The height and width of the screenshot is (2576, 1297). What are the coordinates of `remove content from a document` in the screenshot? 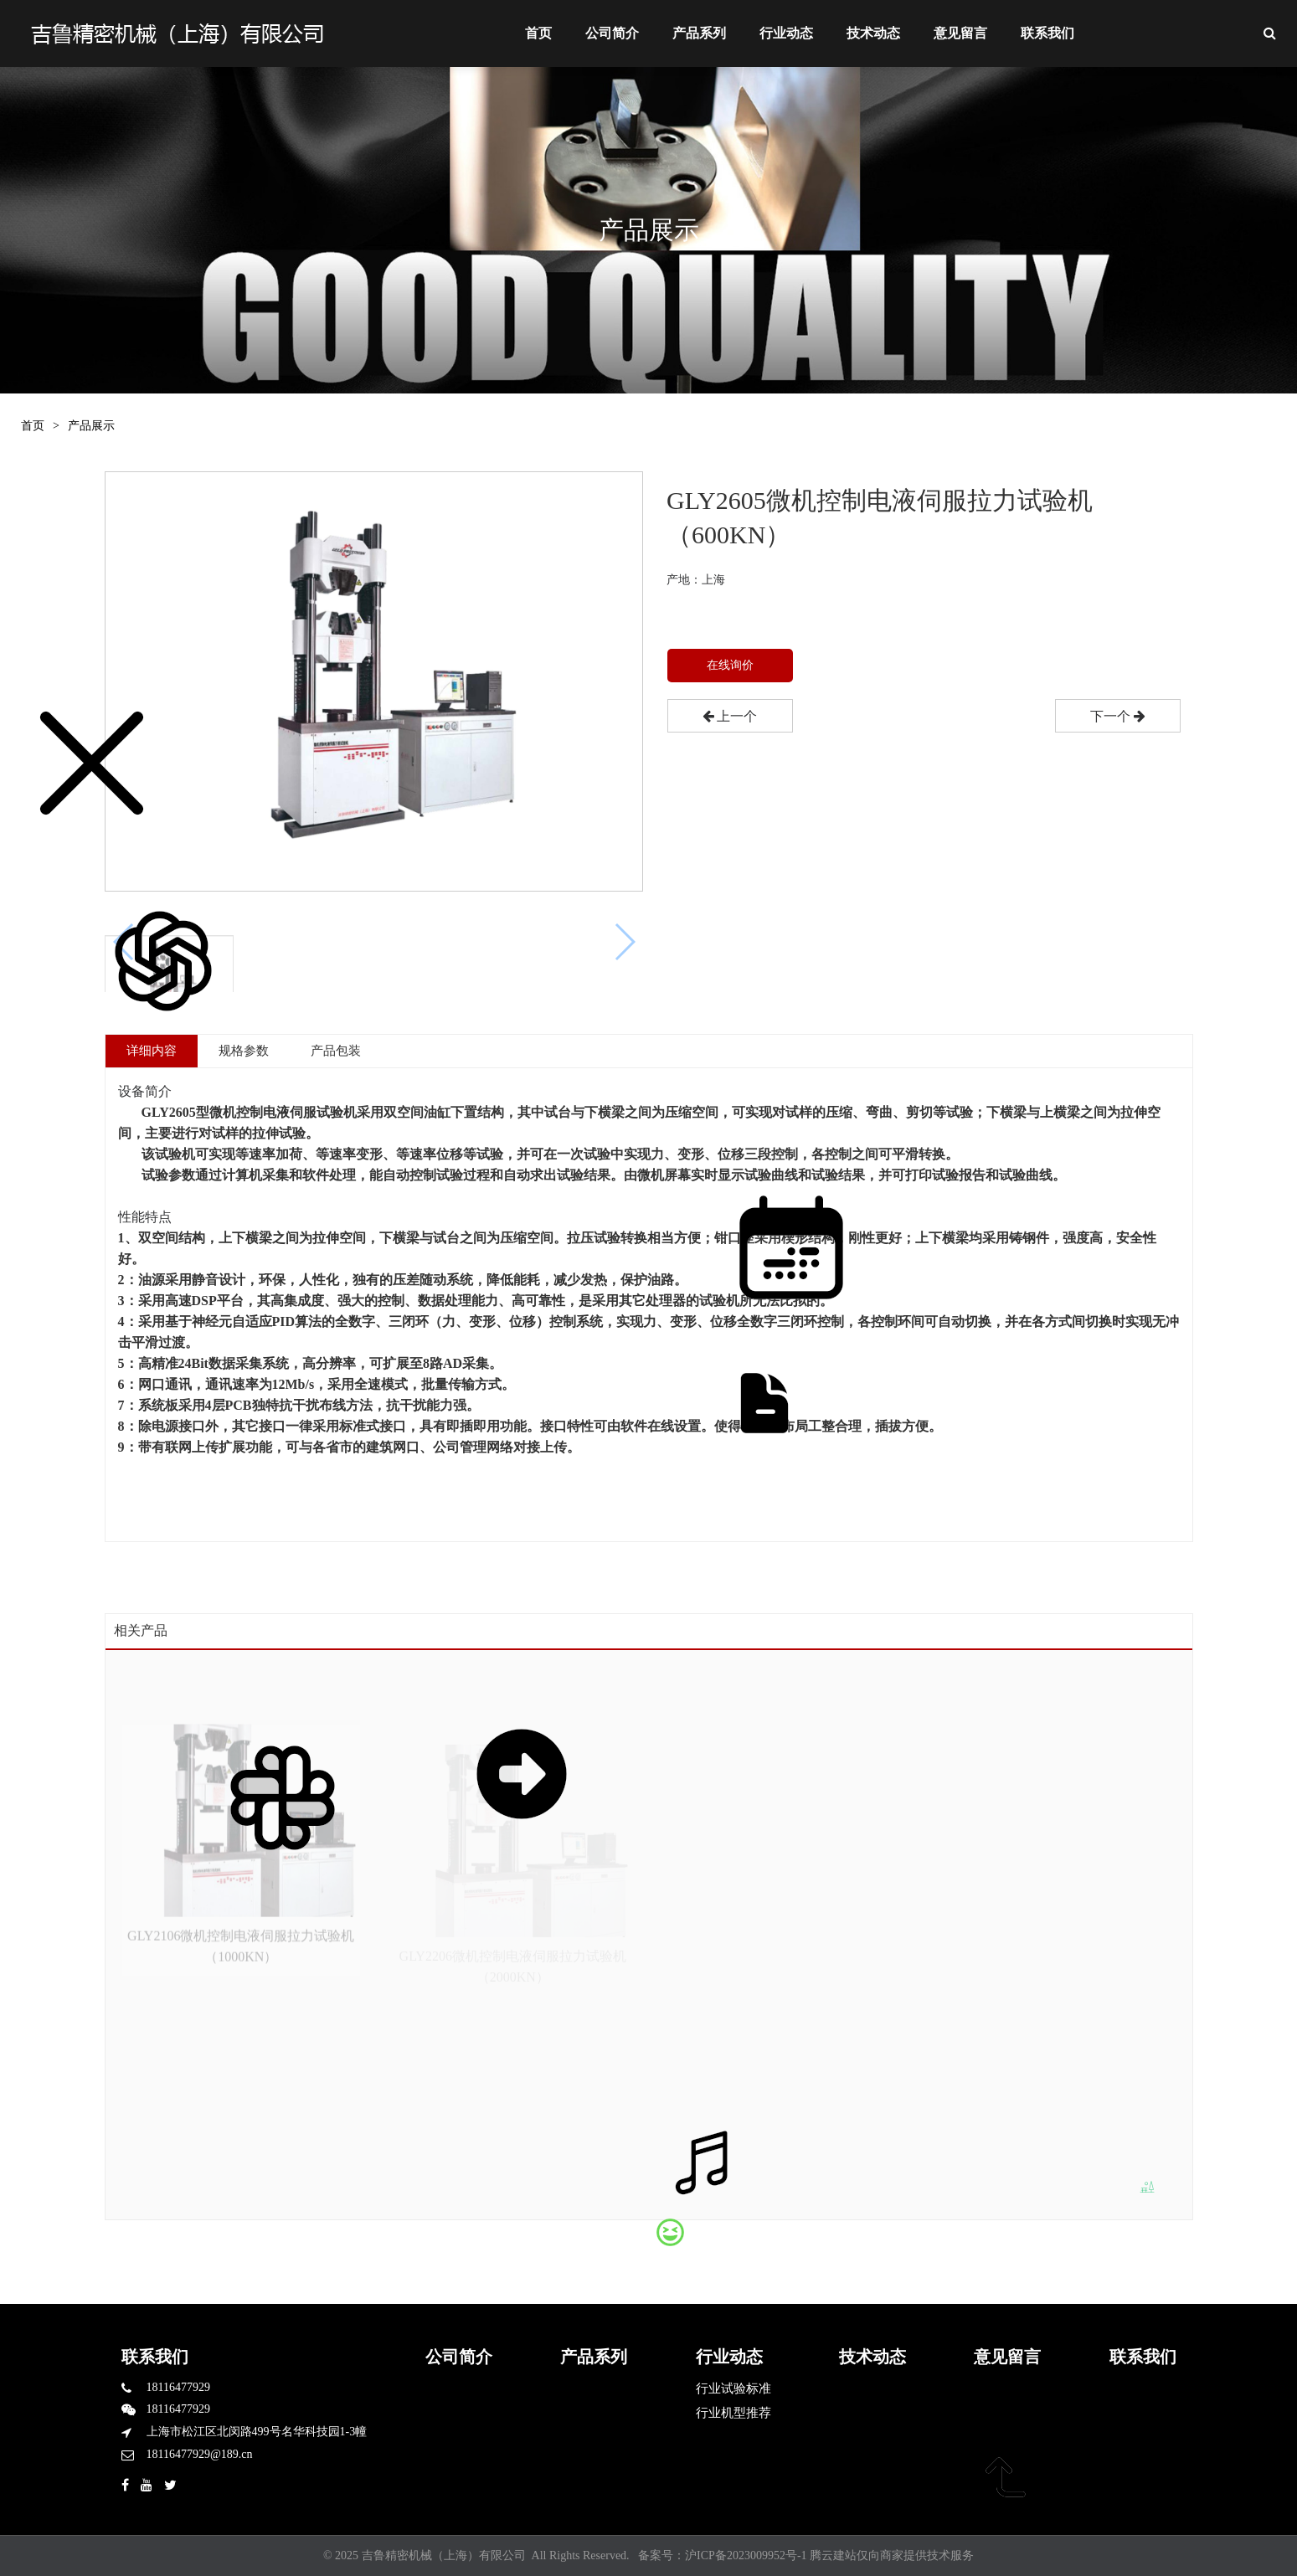 It's located at (764, 1403).